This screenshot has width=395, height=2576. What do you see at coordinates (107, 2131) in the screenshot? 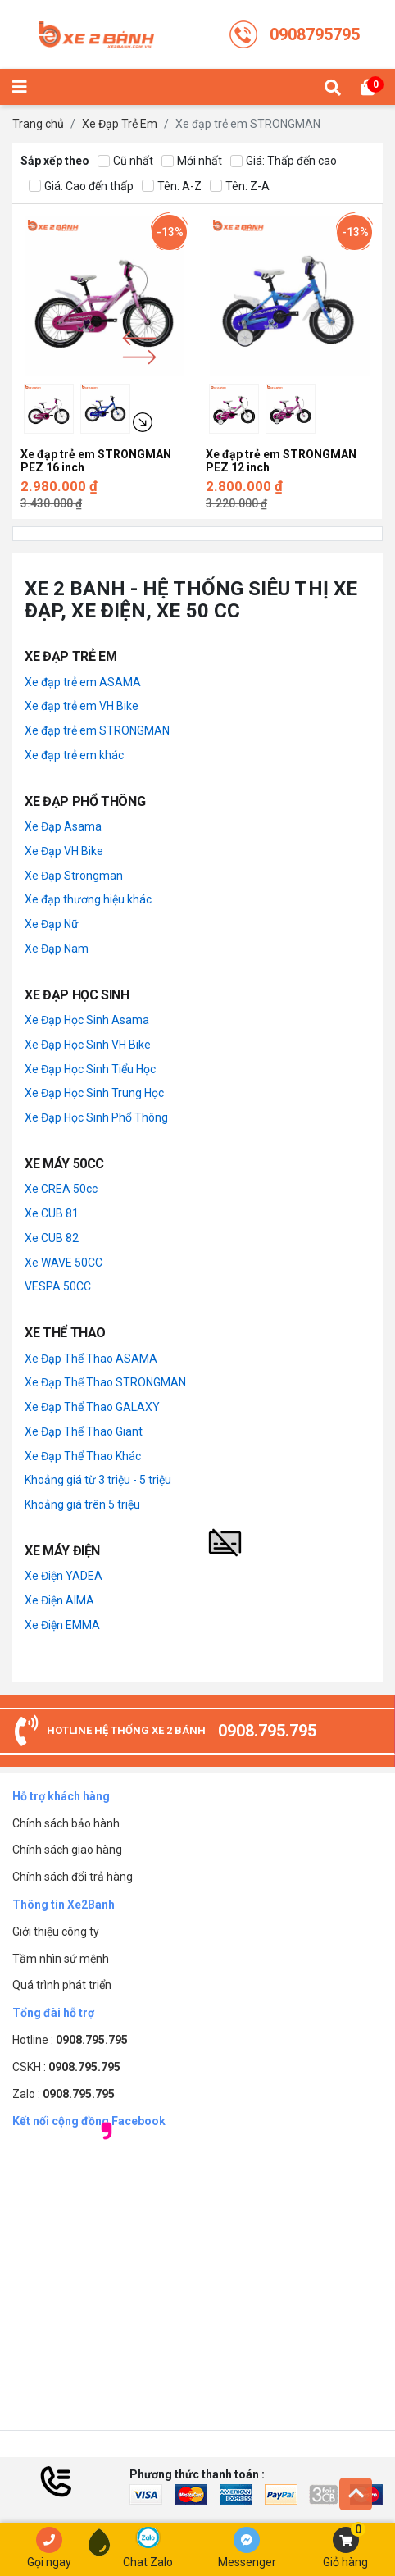
I see `insert closing single quotation mark` at bounding box center [107, 2131].